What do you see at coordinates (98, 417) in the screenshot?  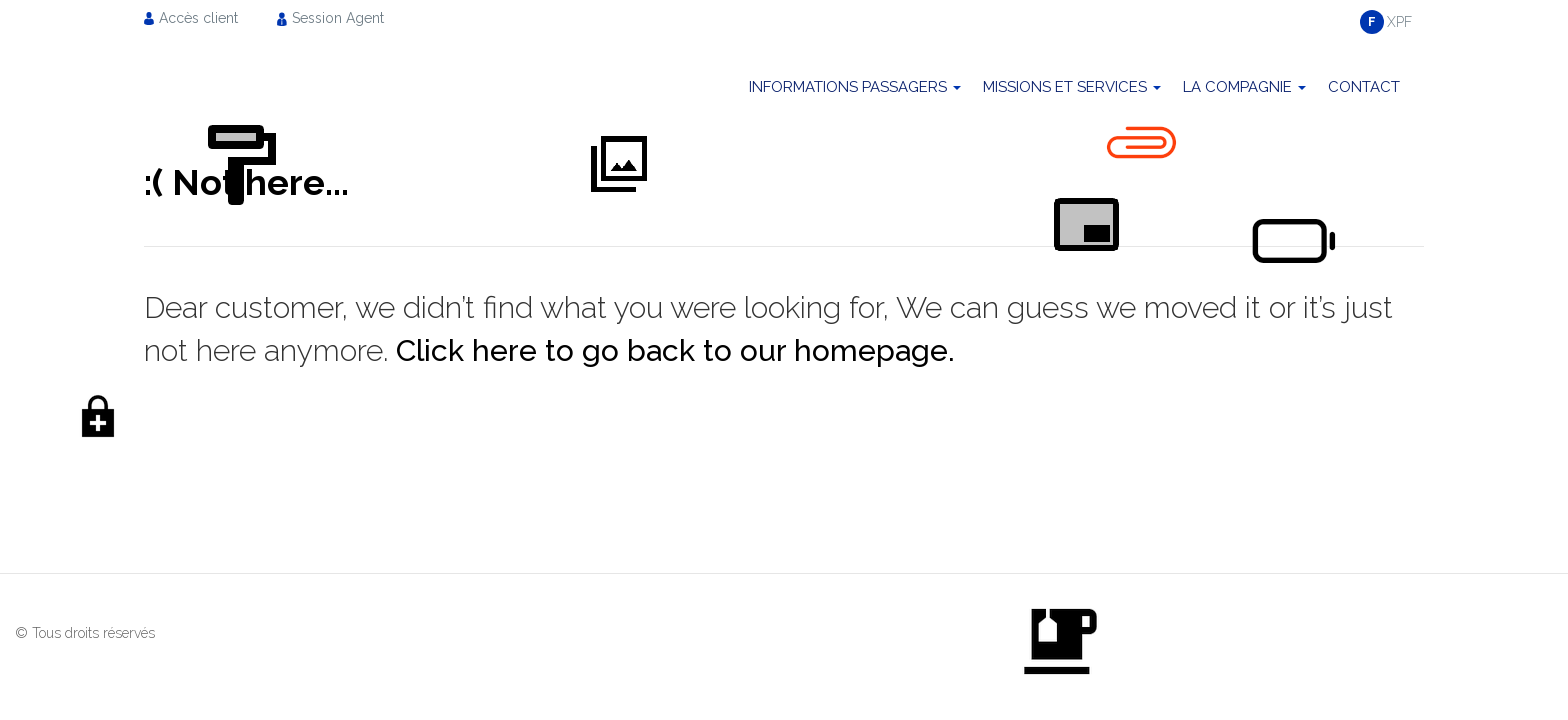 I see `indicates enhanced or additional security protection` at bounding box center [98, 417].